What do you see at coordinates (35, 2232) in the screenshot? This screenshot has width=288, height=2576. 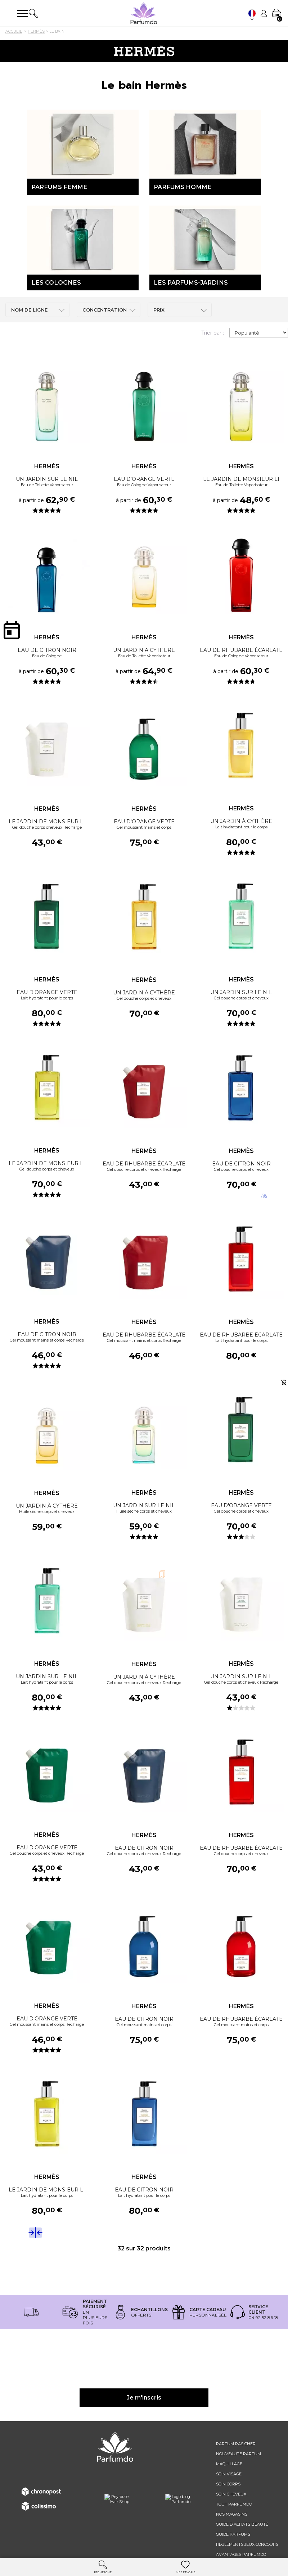 I see `collapse or minimize a panel horizontally` at bounding box center [35, 2232].